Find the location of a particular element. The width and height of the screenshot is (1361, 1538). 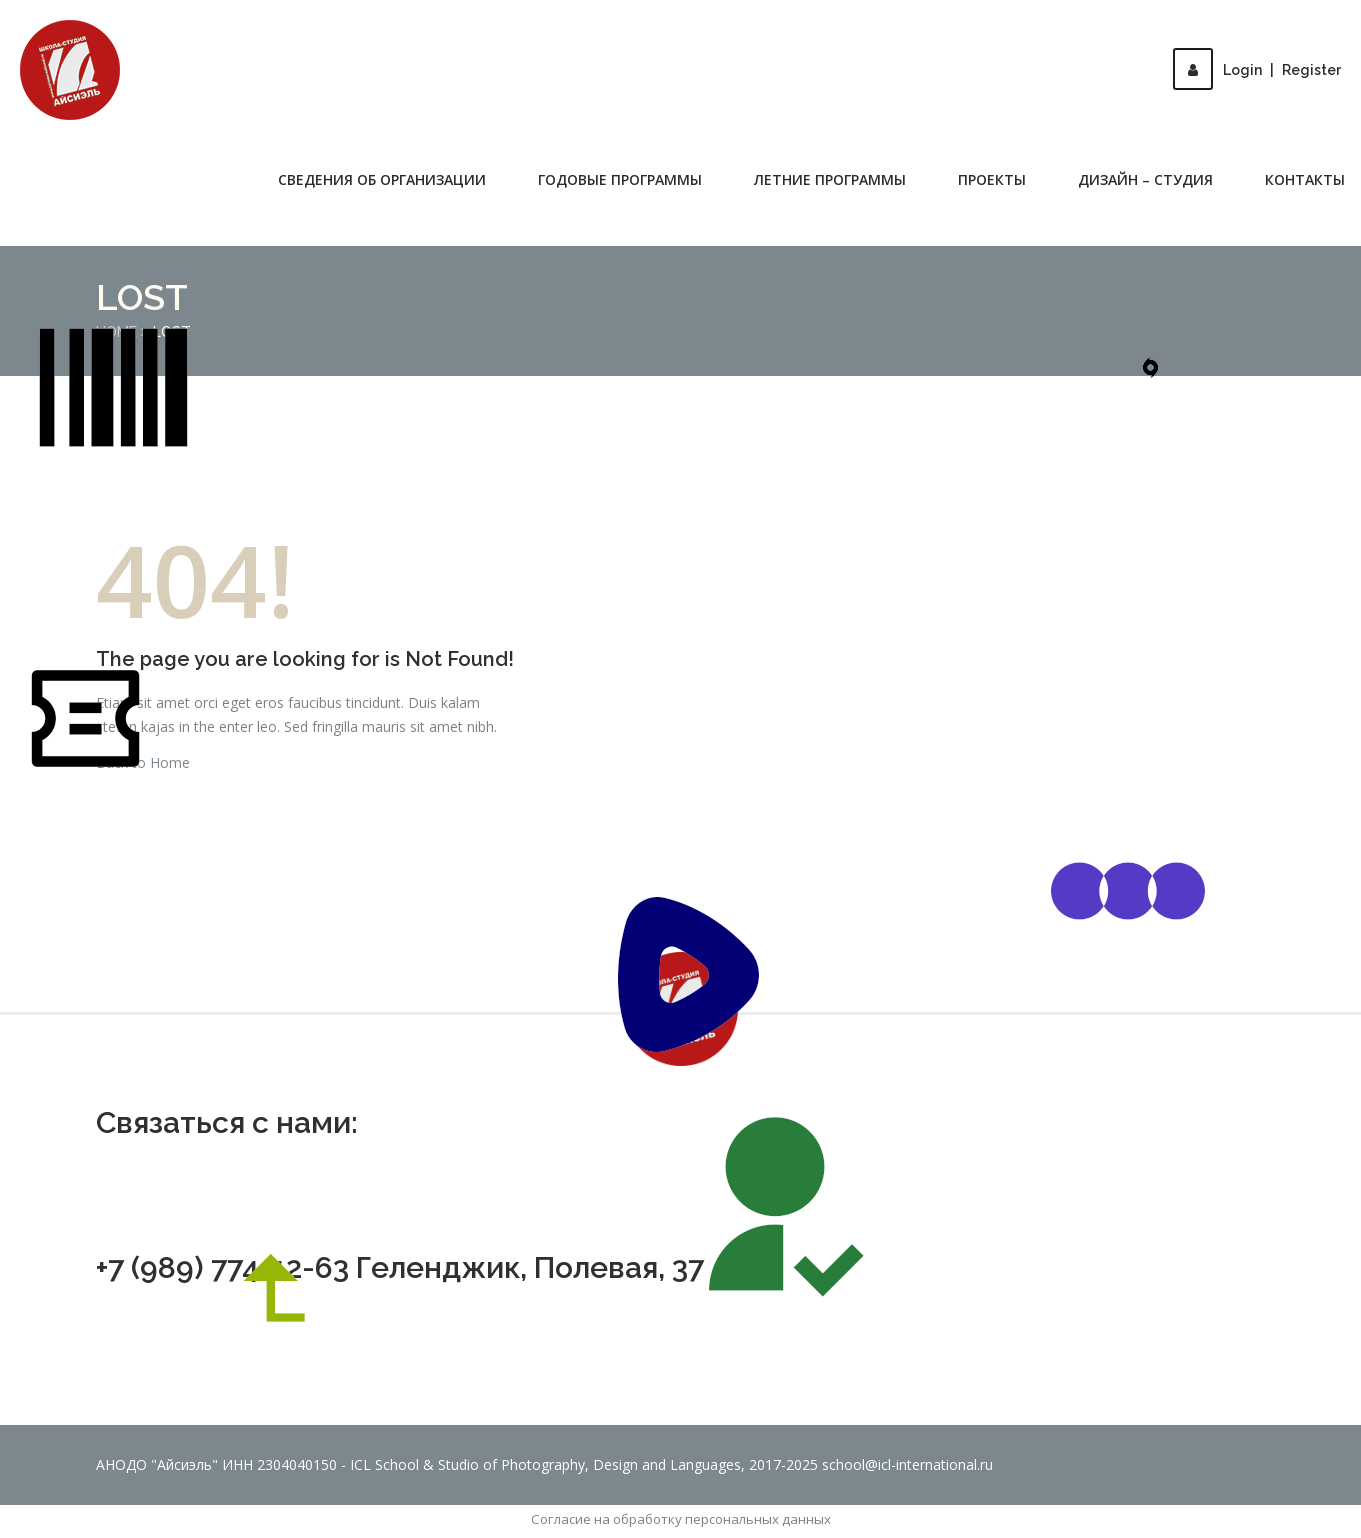

view available coupons or discounts is located at coordinates (85, 718).